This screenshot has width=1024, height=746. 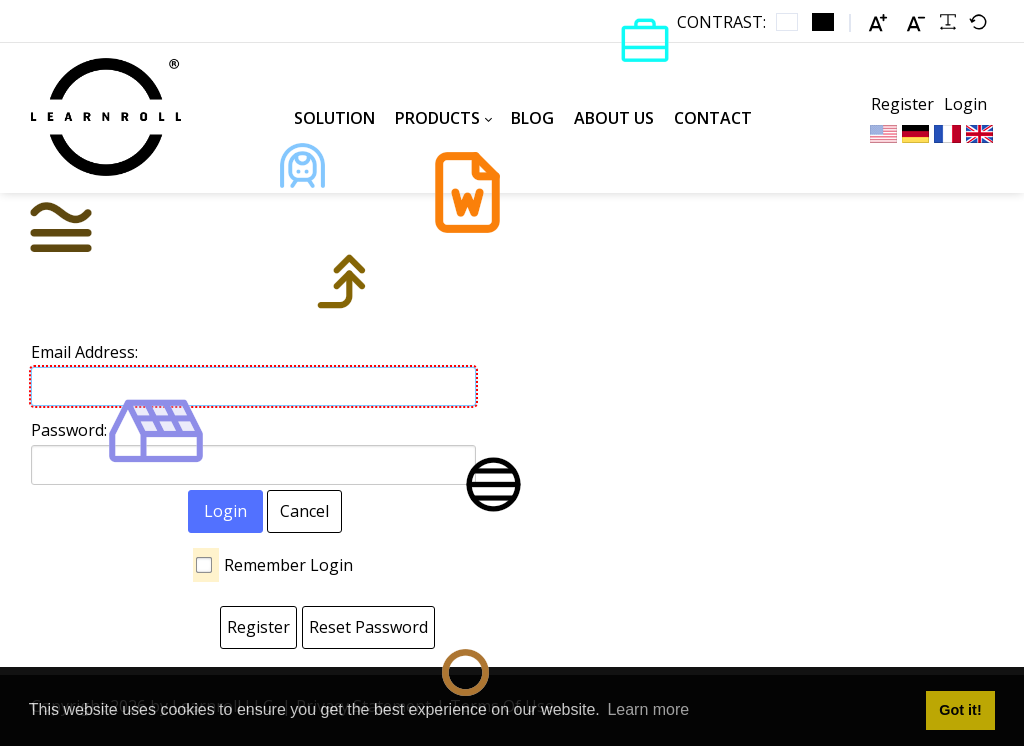 What do you see at coordinates (156, 434) in the screenshot?
I see `view solar panel system status` at bounding box center [156, 434].